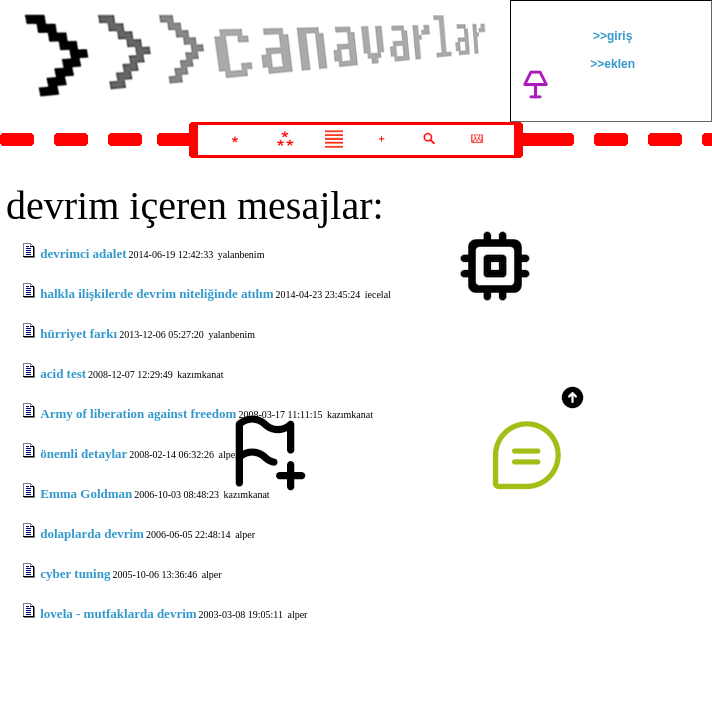 This screenshot has height=720, width=712. Describe the element at coordinates (495, 266) in the screenshot. I see `view device memory or RAM usage` at that location.